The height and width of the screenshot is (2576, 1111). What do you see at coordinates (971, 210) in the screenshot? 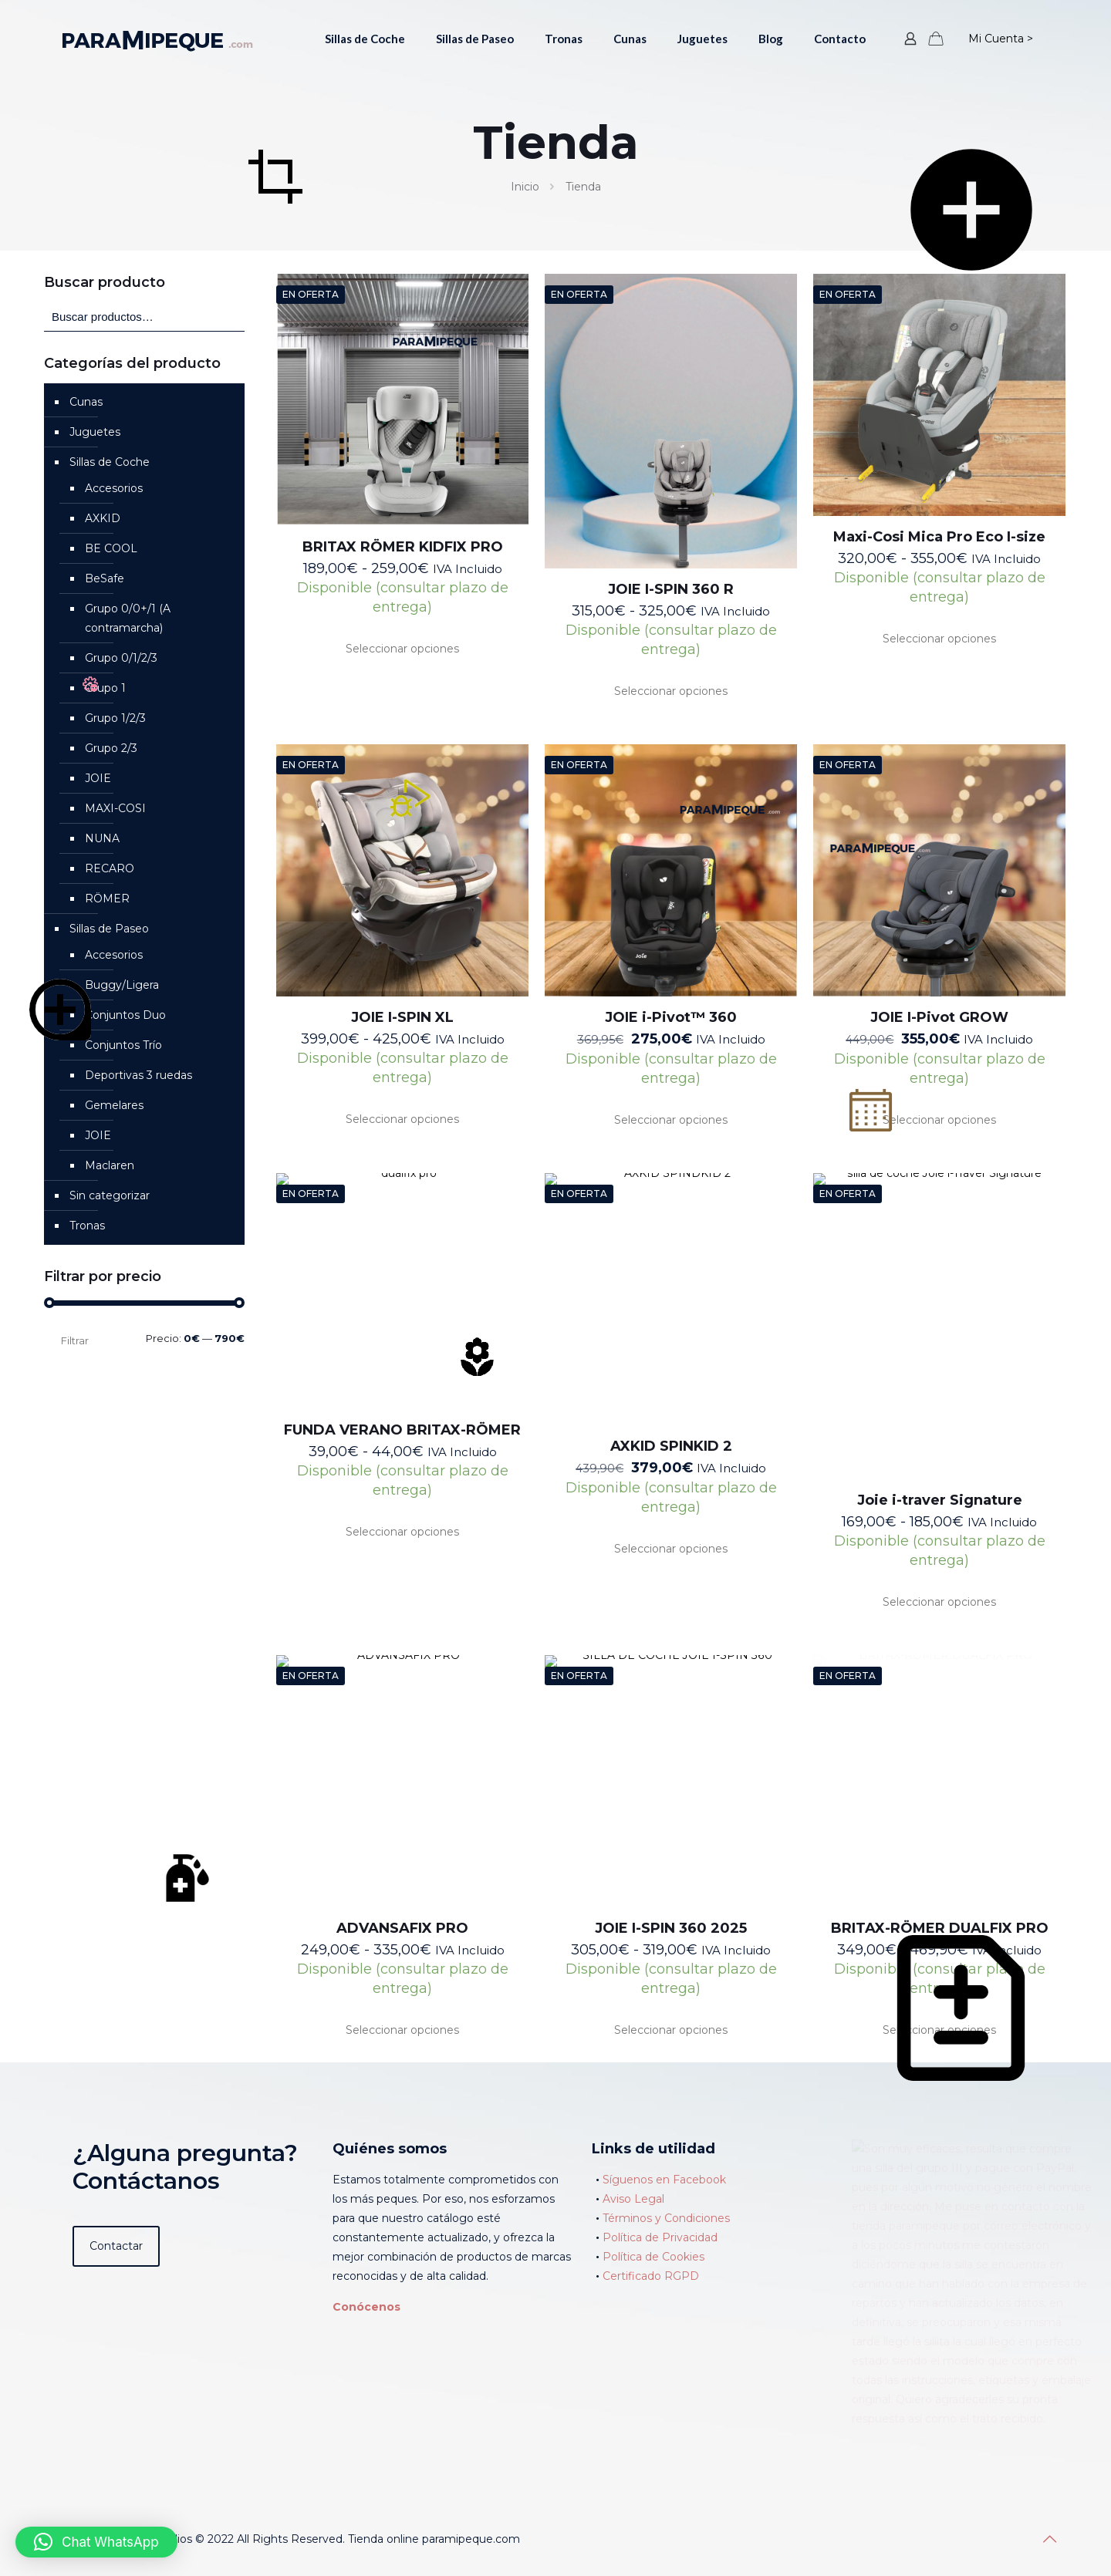
I see `add a new item` at bounding box center [971, 210].